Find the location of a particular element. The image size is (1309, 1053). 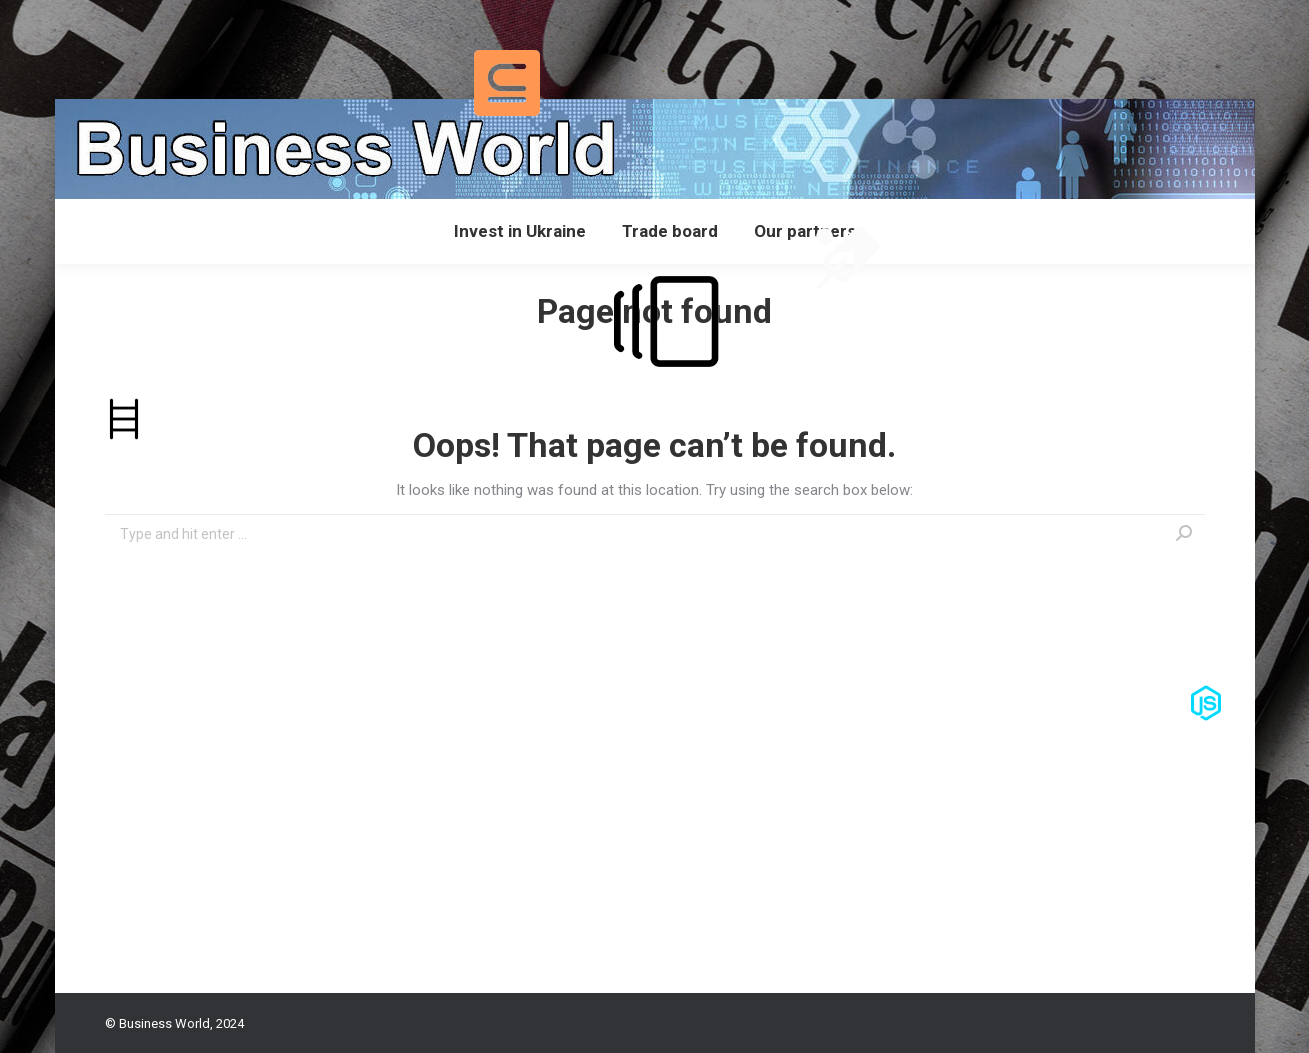

view version history is located at coordinates (668, 321).